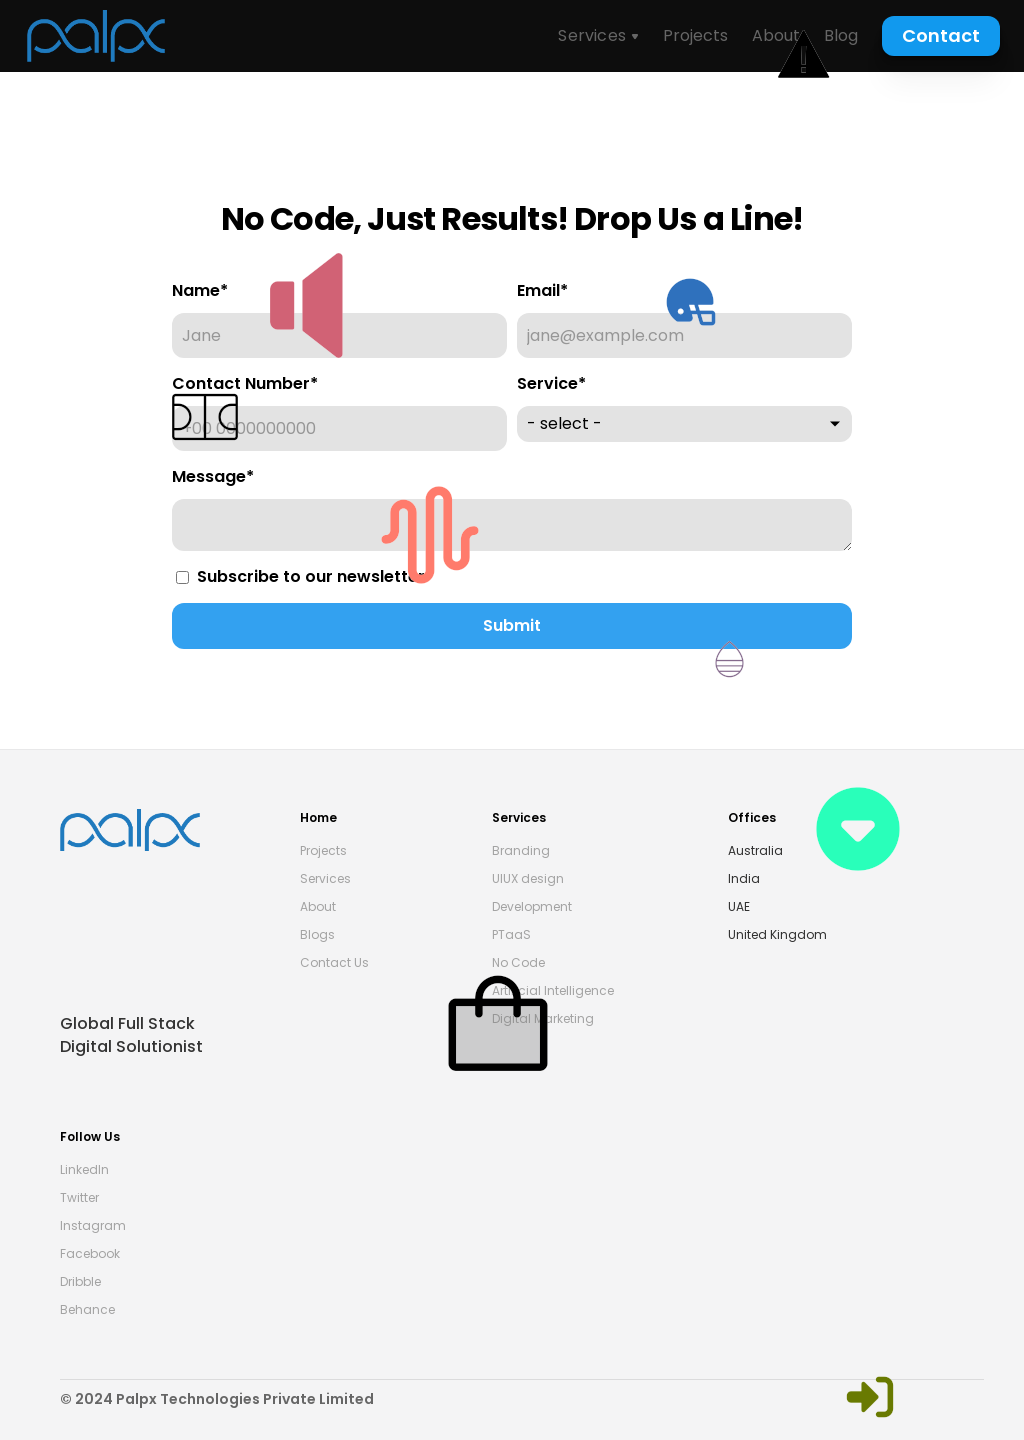 The image size is (1024, 1440). I want to click on indicates a warning or alert condition, so click(803, 54).